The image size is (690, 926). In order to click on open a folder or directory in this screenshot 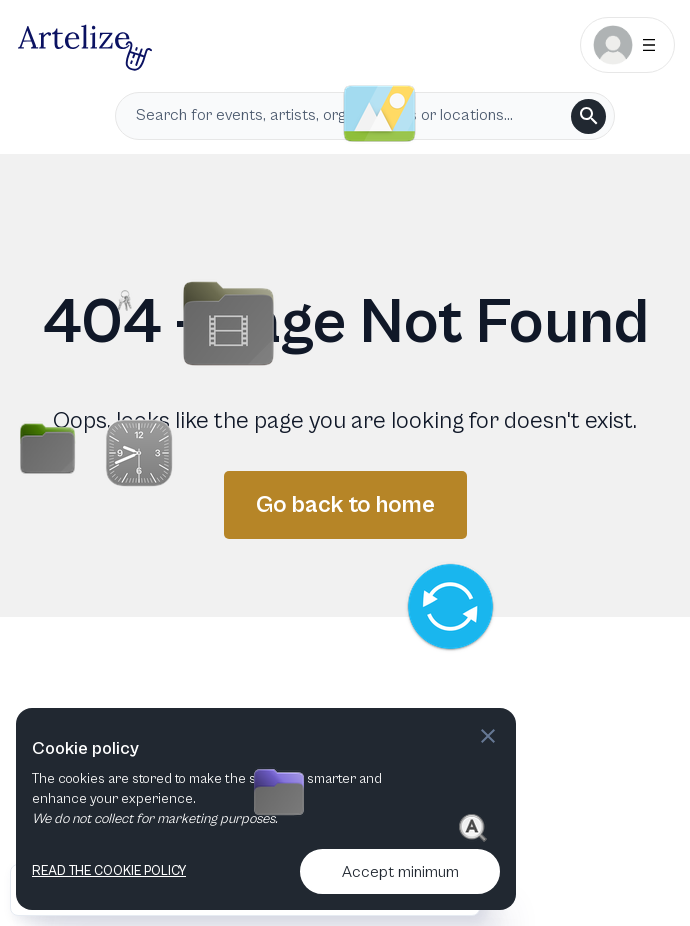, I will do `click(47, 448)`.